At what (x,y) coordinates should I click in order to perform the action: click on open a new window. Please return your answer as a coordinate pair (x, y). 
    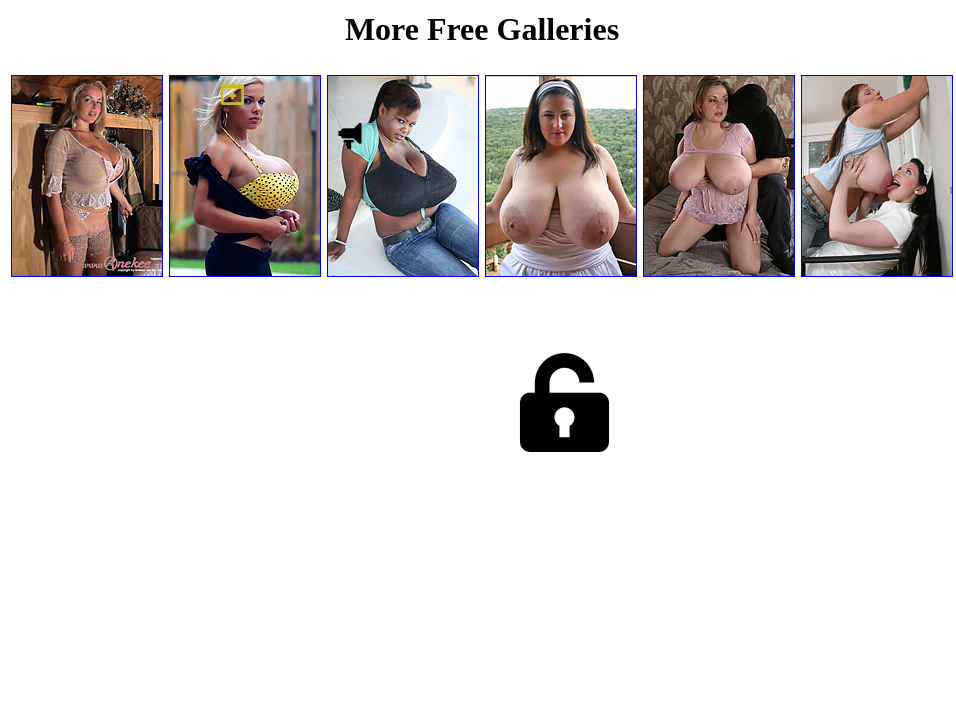
    Looking at the image, I should click on (232, 94).